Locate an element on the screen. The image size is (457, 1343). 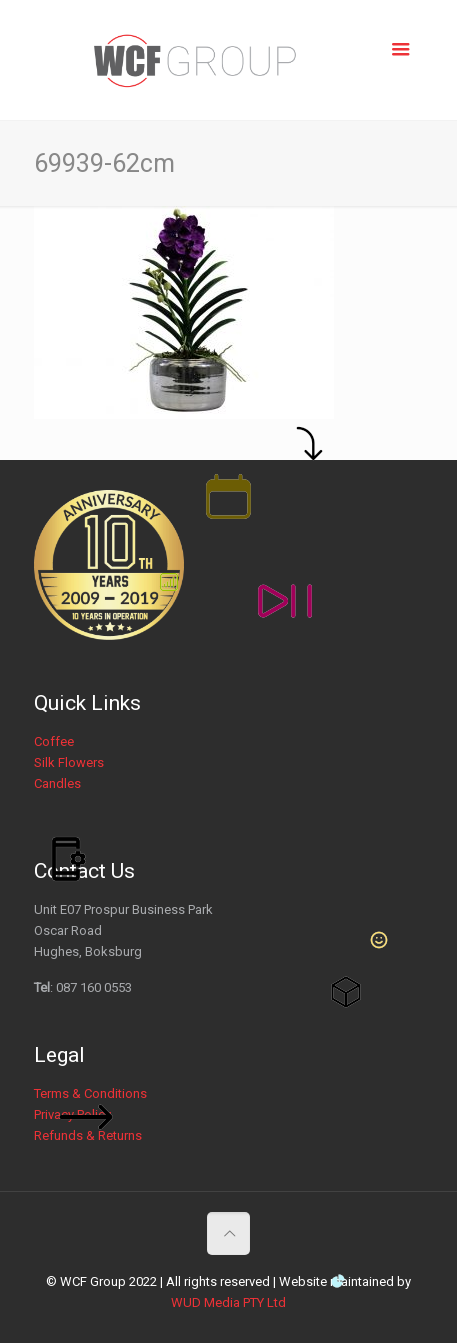
toggle between play and pause for media playback is located at coordinates (285, 599).